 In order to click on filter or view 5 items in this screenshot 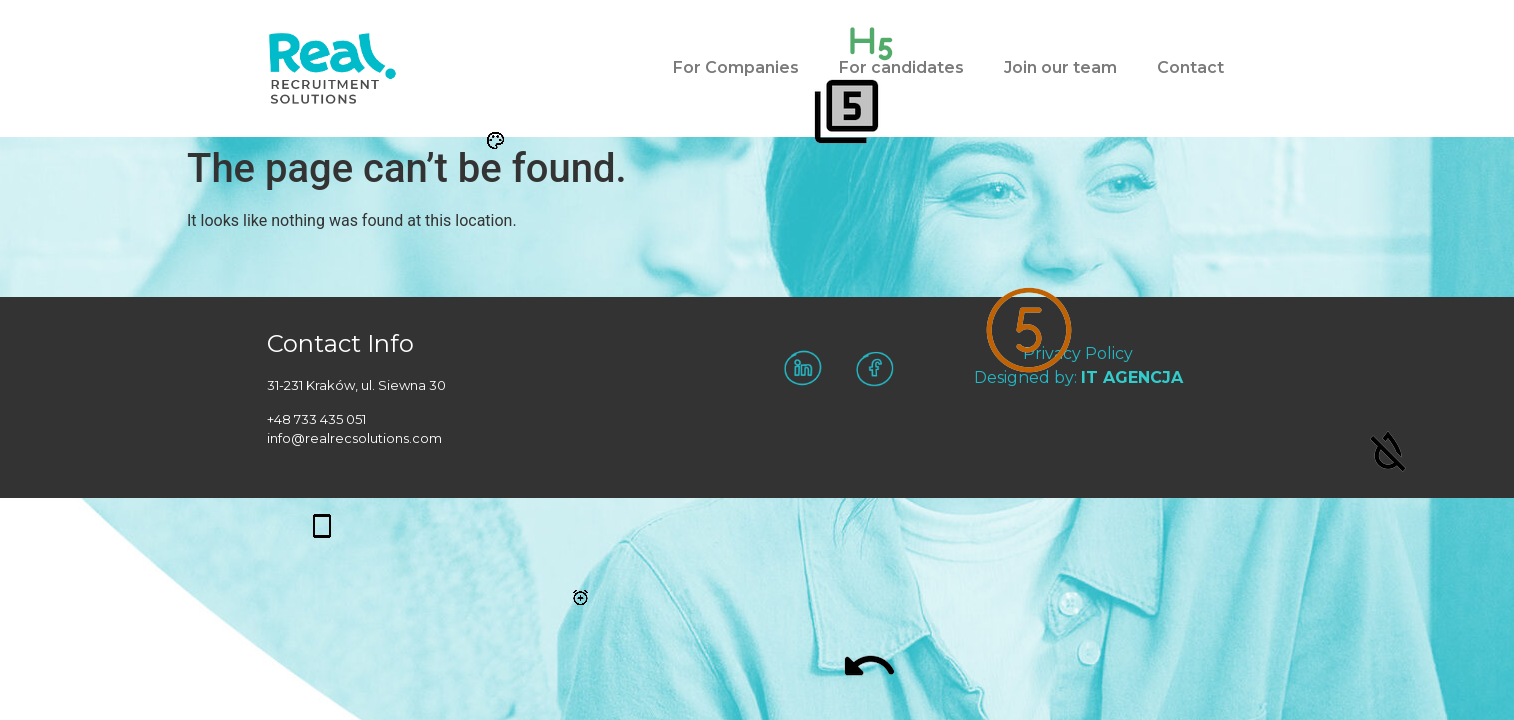, I will do `click(846, 111)`.